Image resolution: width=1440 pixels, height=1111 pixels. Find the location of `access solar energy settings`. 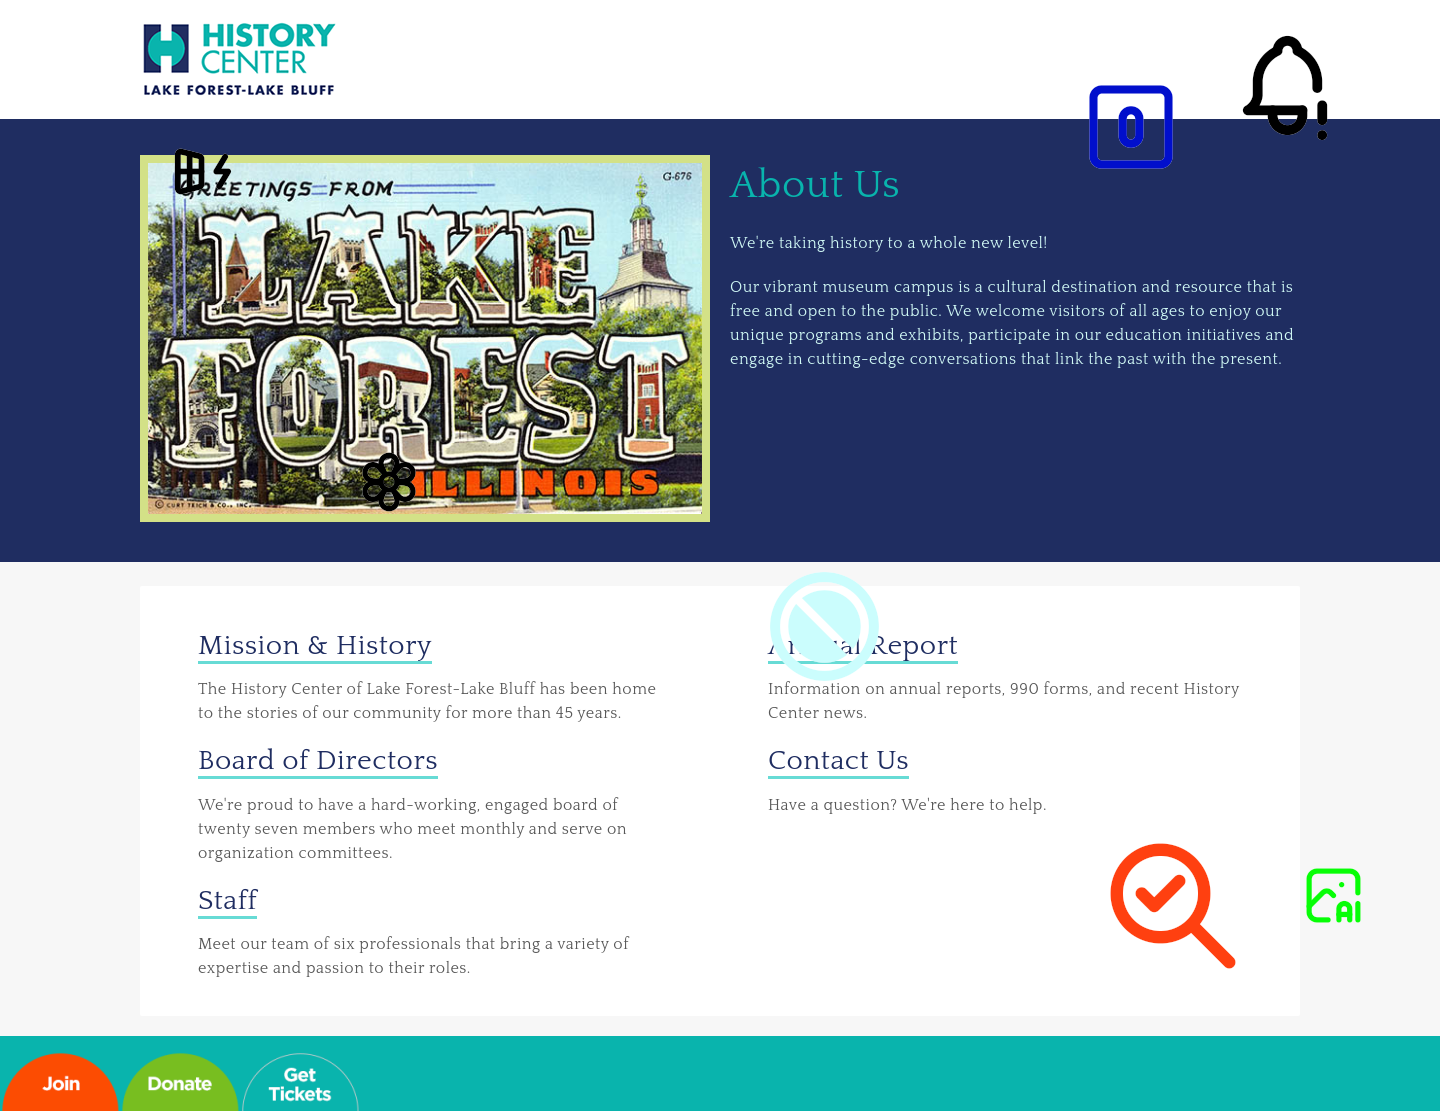

access solar energy settings is located at coordinates (201, 171).